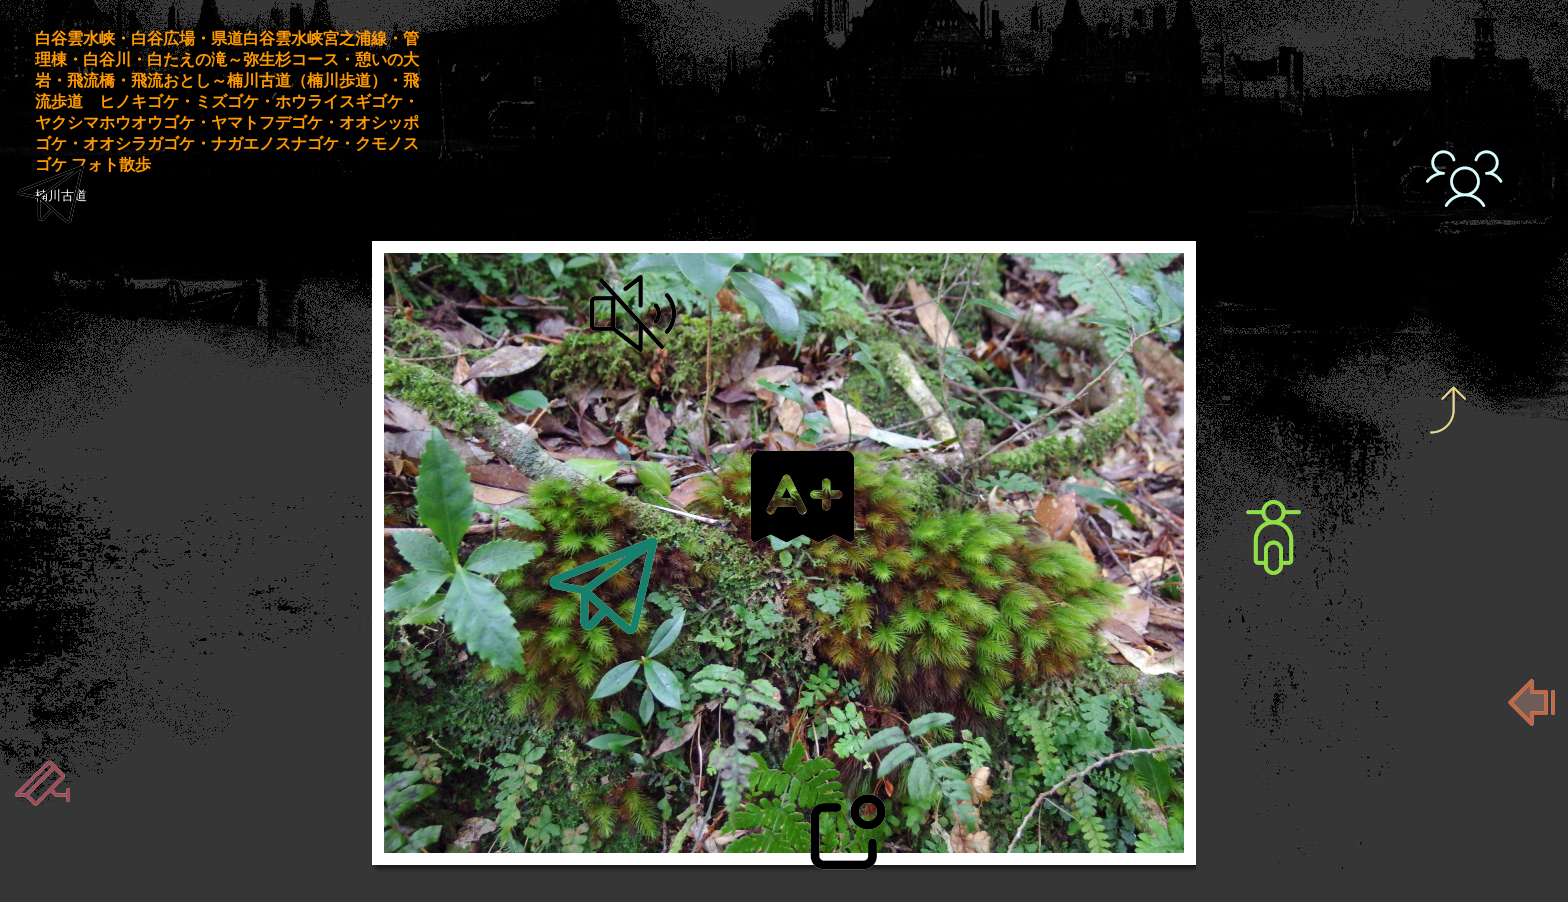 The height and width of the screenshot is (902, 1568). What do you see at coordinates (802, 494) in the screenshot?
I see `view exam or test results` at bounding box center [802, 494].